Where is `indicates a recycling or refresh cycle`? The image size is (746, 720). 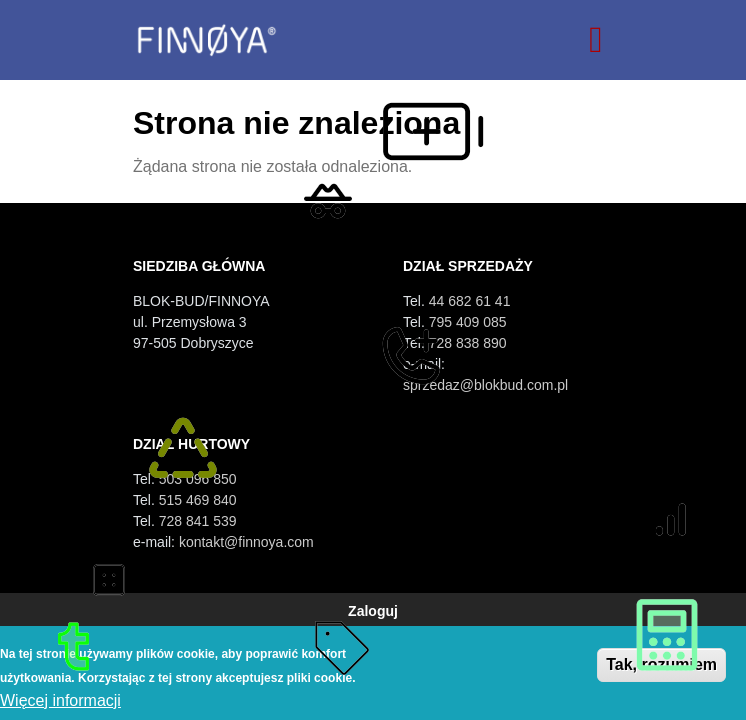
indicates a recycling or refresh cycle is located at coordinates (183, 449).